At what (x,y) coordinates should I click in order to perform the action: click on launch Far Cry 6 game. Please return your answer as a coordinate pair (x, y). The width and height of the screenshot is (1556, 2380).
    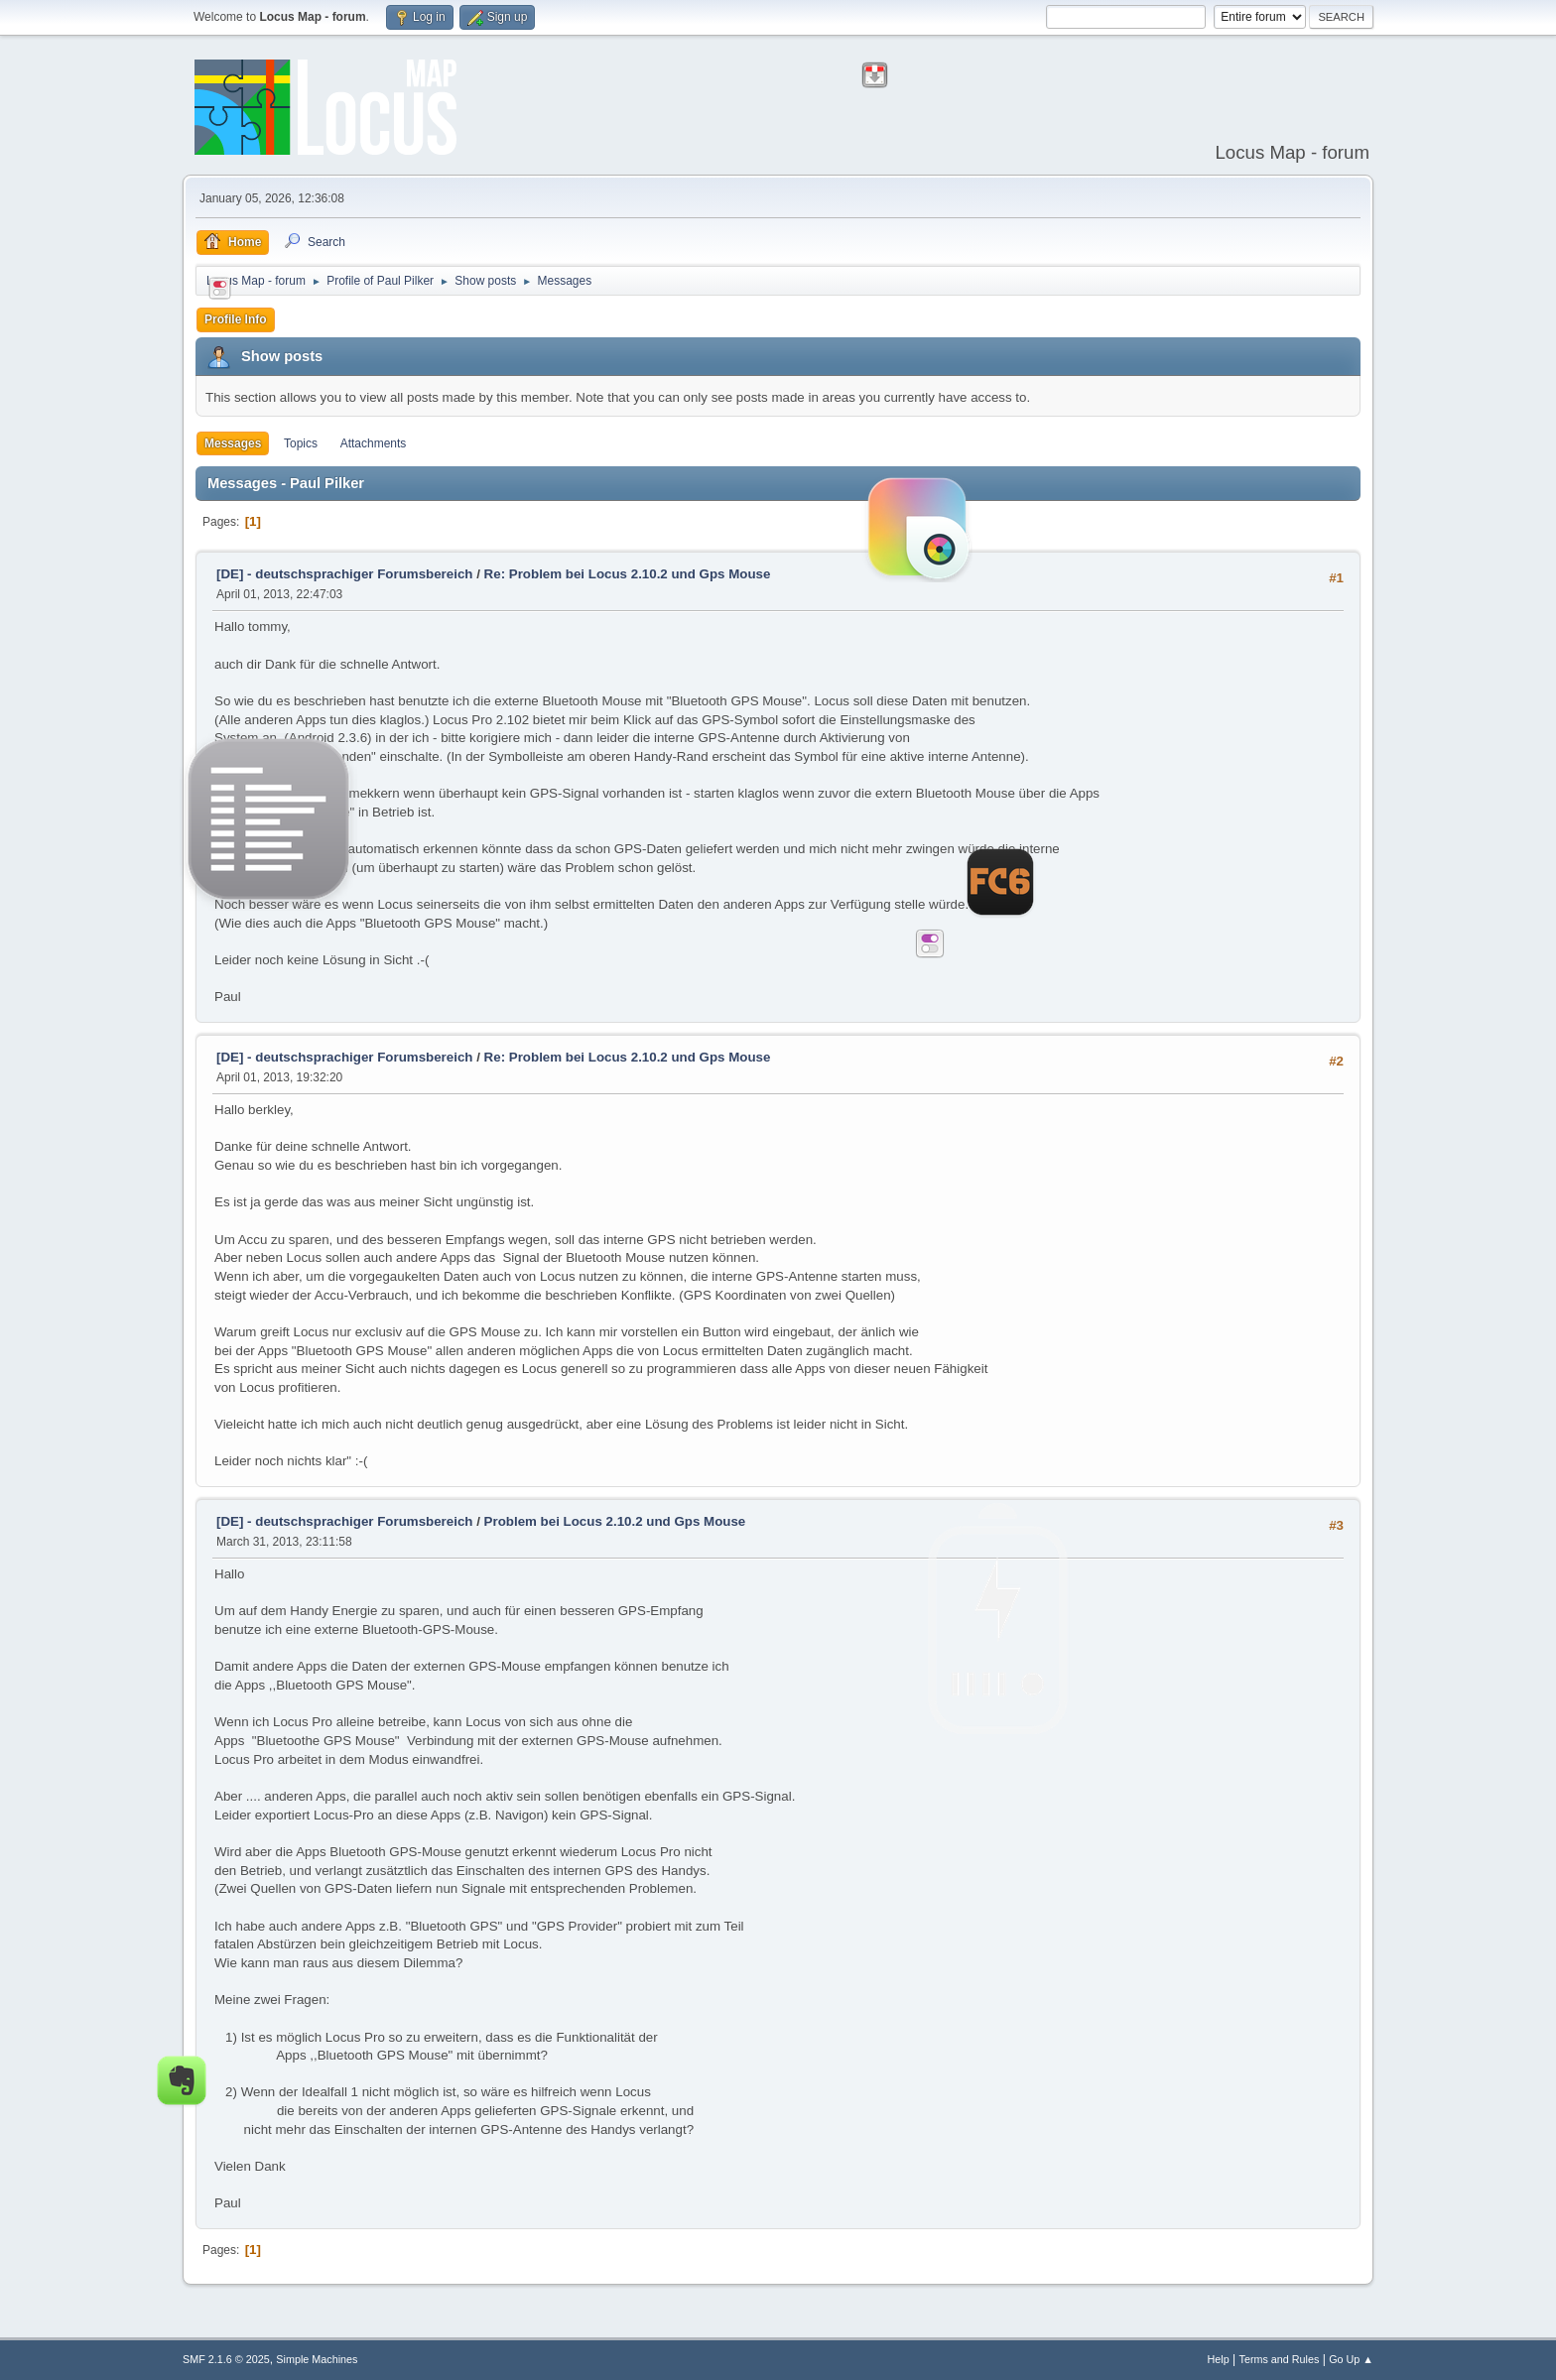
    Looking at the image, I should click on (1000, 882).